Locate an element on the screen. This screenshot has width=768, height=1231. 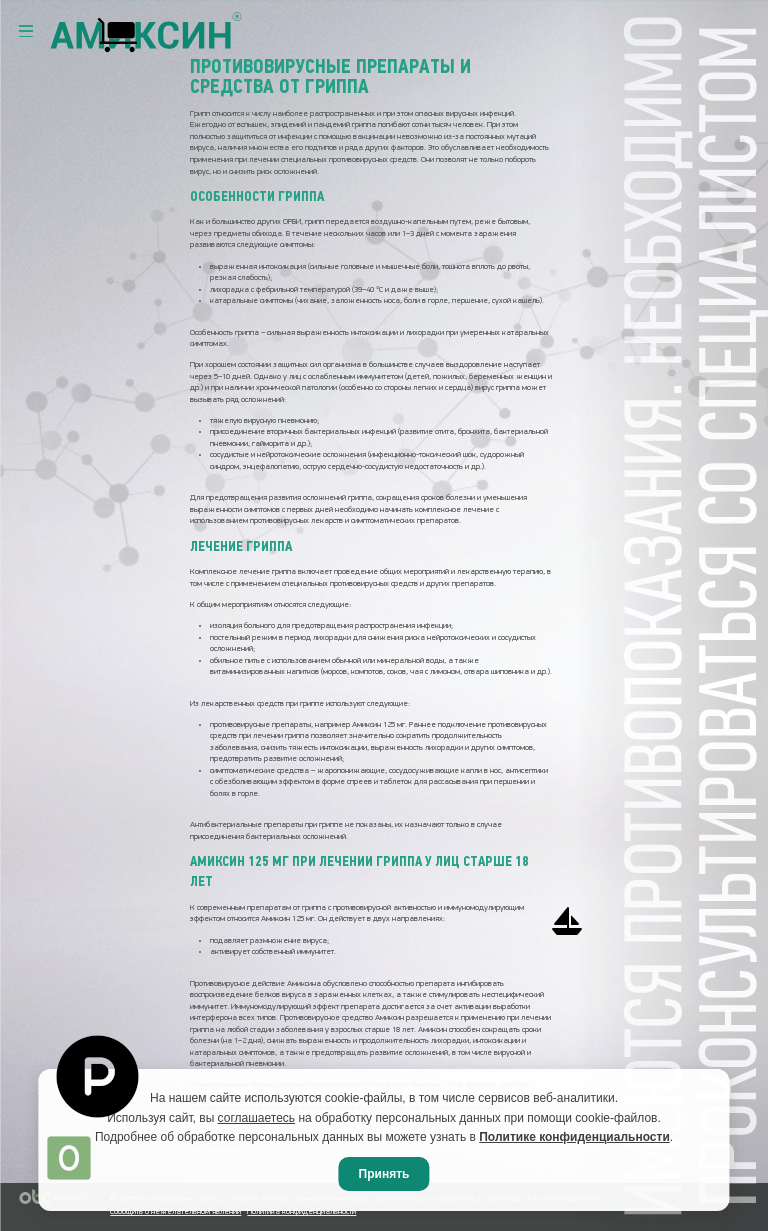
access sailing or boating features is located at coordinates (567, 923).